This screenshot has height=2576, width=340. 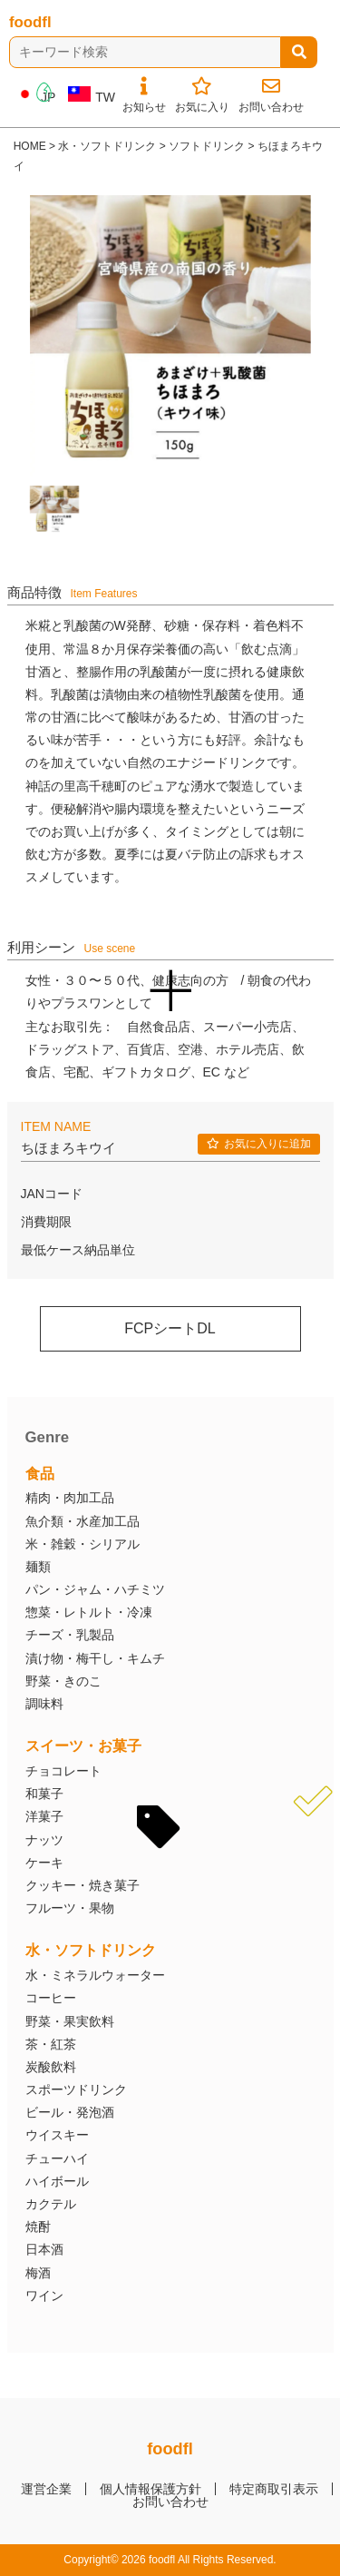 What do you see at coordinates (44, 92) in the screenshot?
I see `indicates a cracked or broken item` at bounding box center [44, 92].